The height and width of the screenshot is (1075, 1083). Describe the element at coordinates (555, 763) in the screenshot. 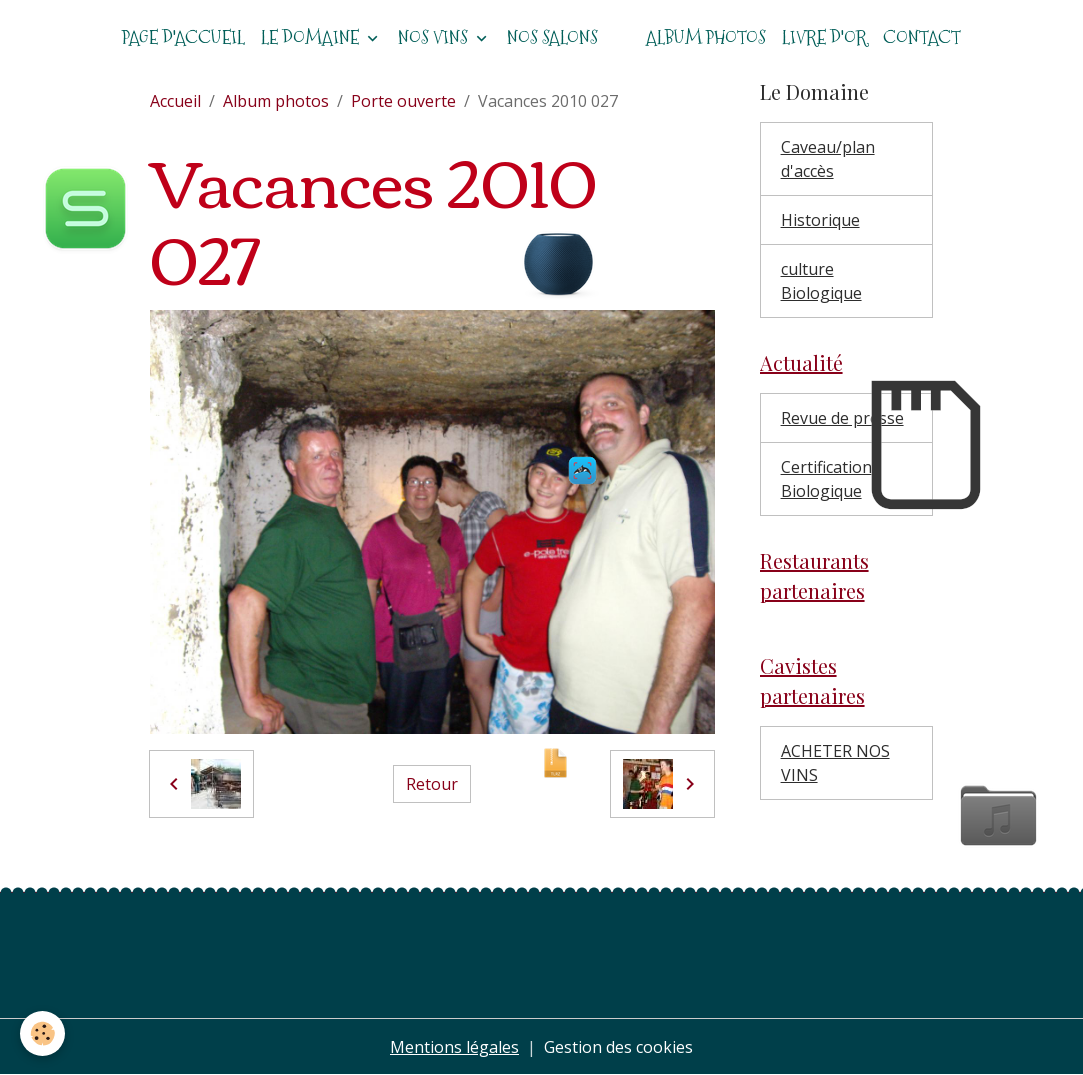

I see `an lrzip-compressed tar archive file` at that location.